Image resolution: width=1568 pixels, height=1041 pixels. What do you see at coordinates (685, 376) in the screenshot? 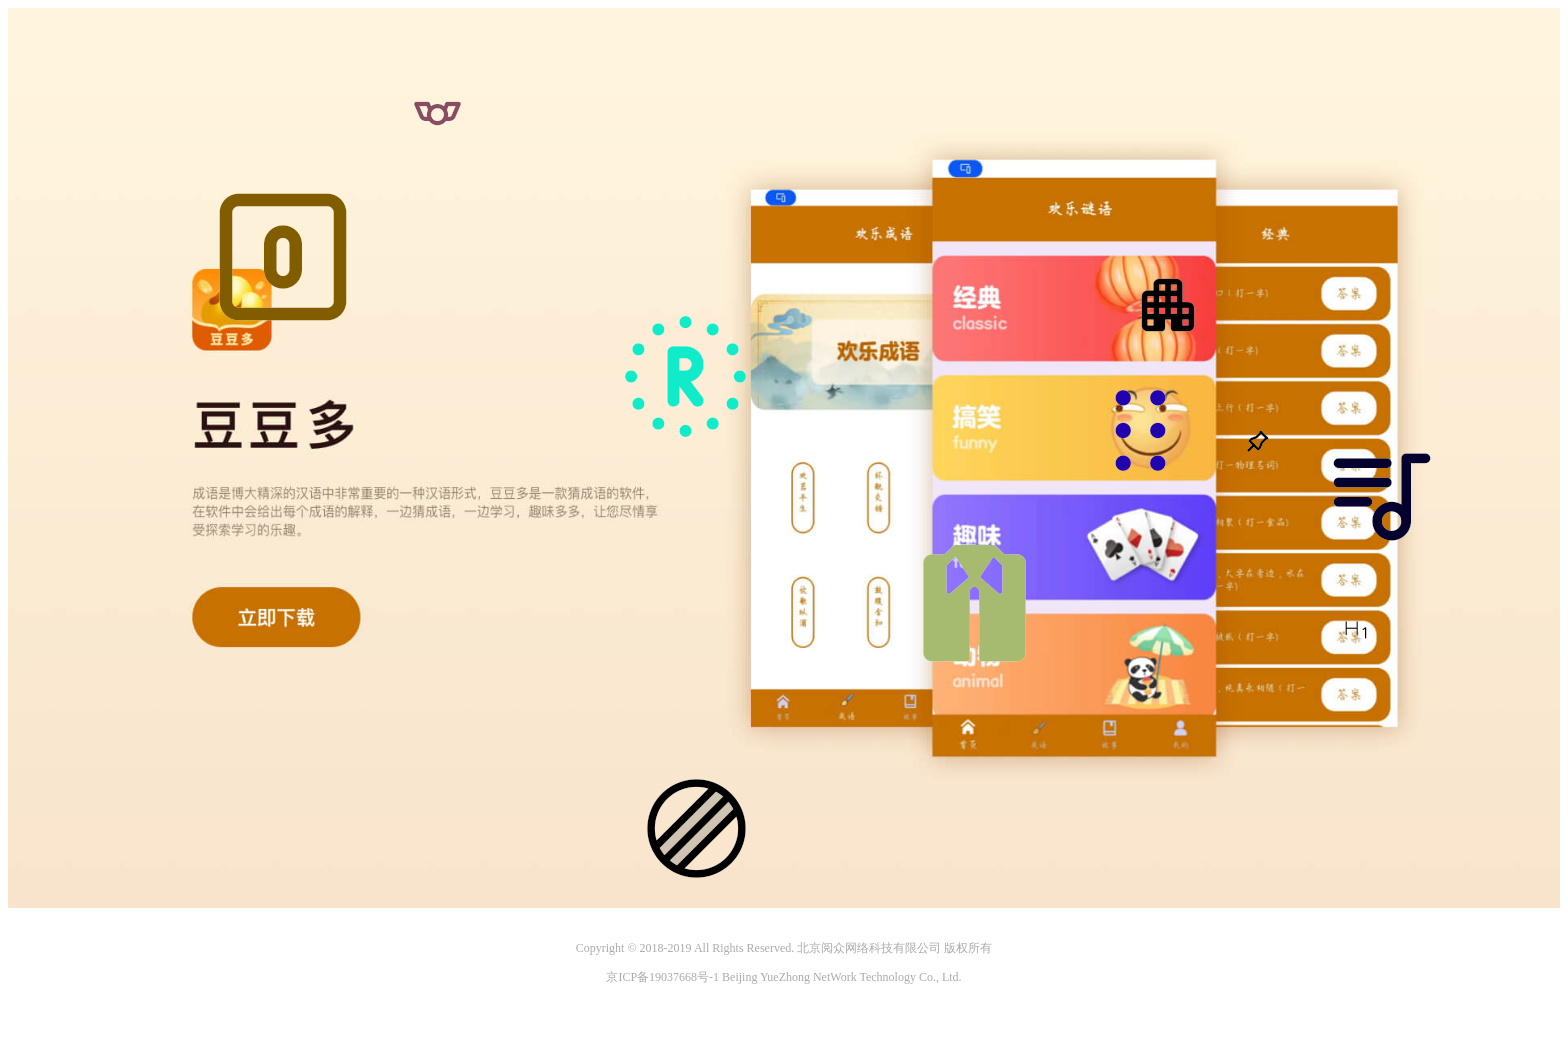
I see `indicates registered trademark or rights reserved` at bounding box center [685, 376].